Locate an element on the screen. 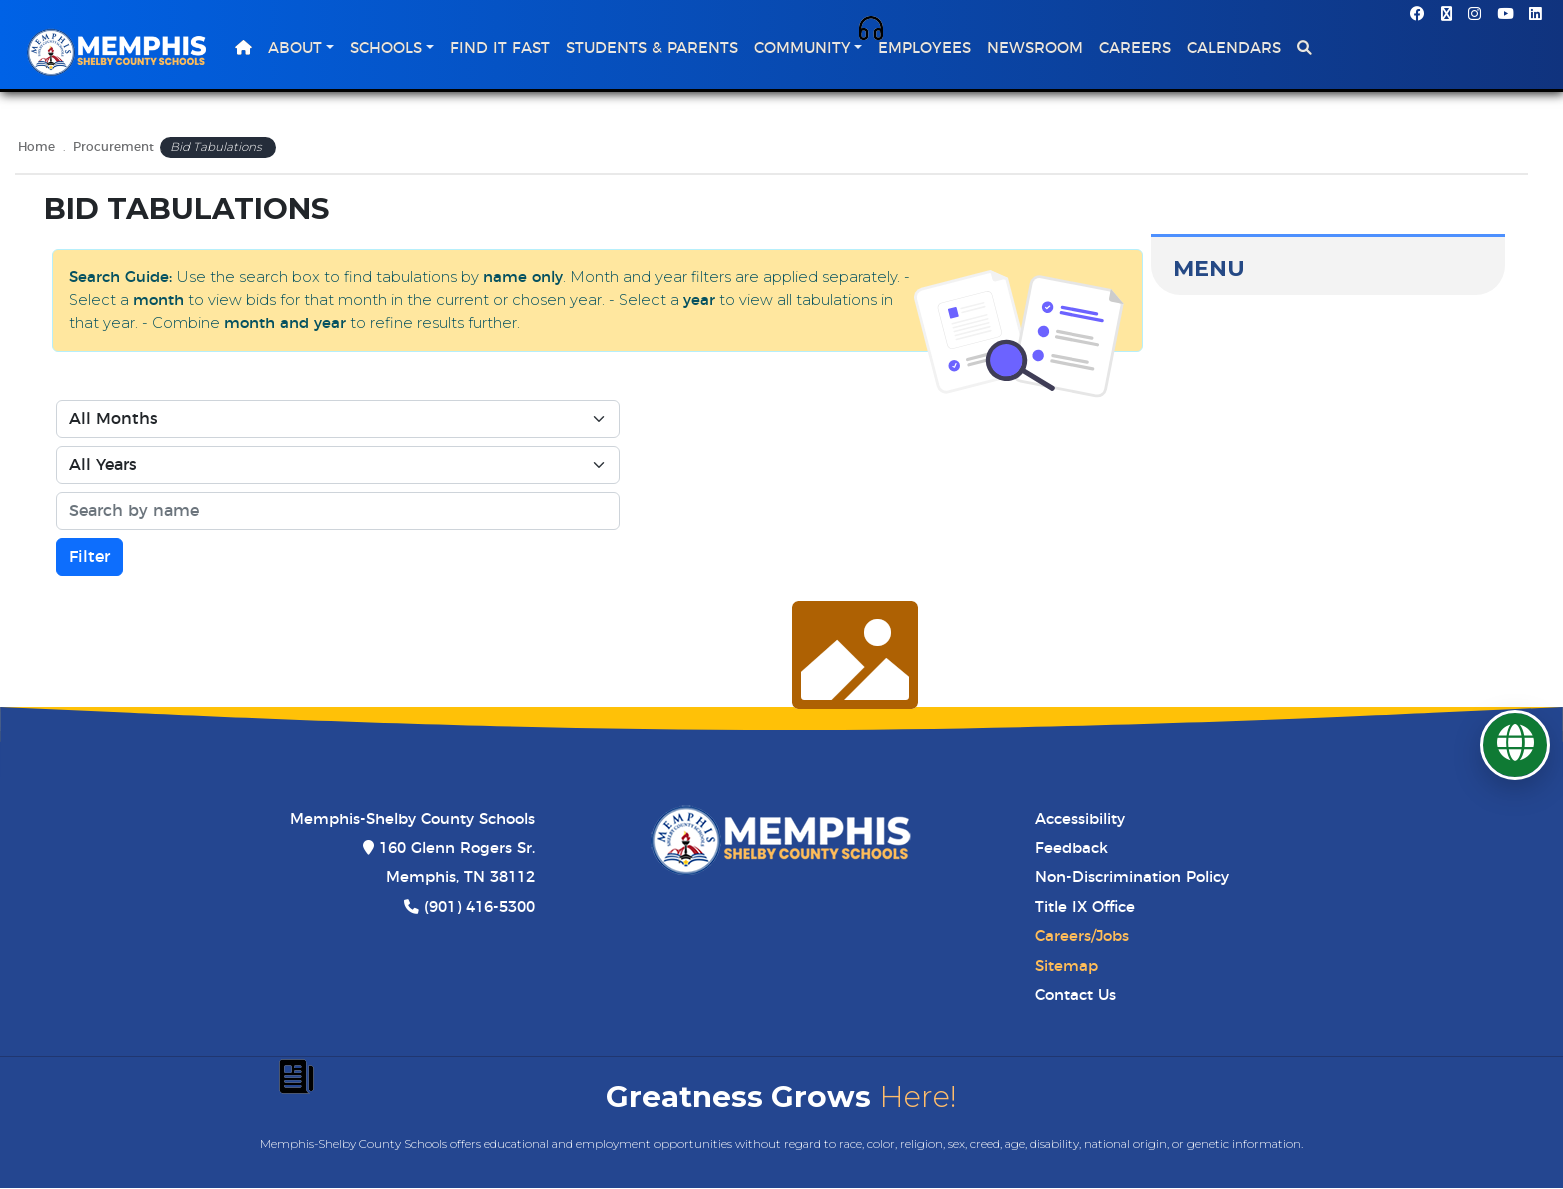 This screenshot has width=1563, height=1189. view image or photo is located at coordinates (855, 655).